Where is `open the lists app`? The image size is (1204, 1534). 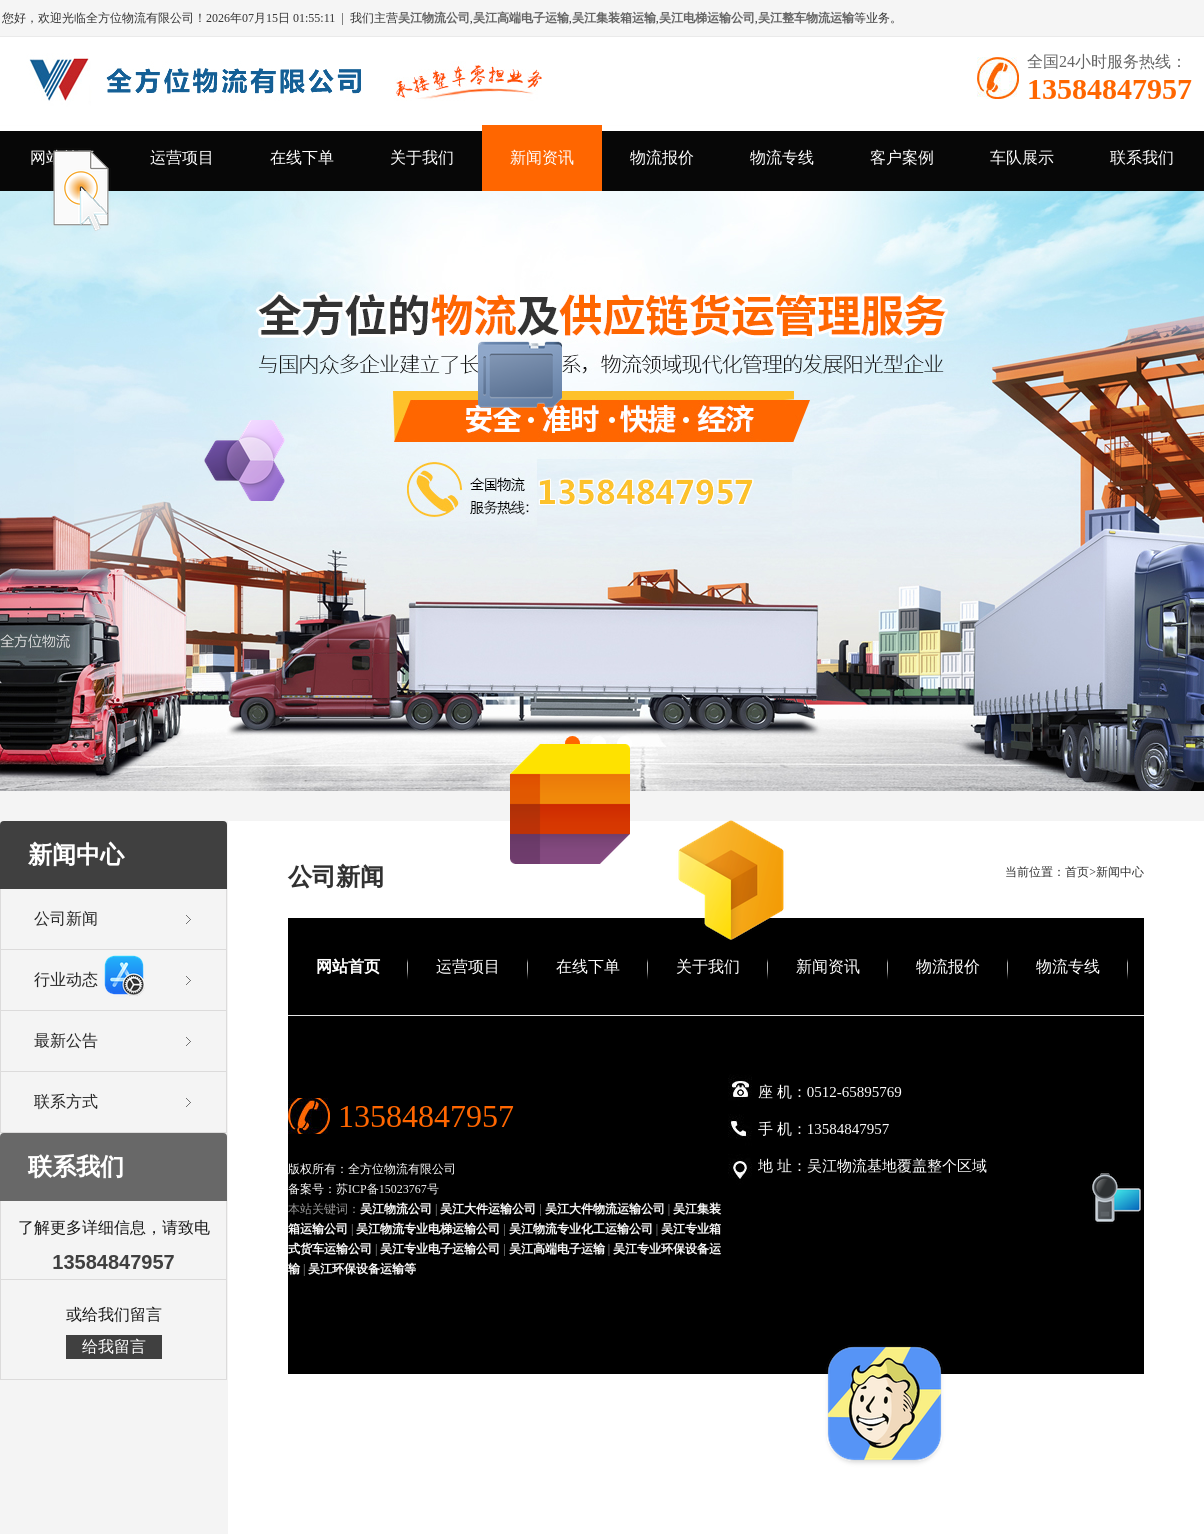 open the lists app is located at coordinates (570, 804).